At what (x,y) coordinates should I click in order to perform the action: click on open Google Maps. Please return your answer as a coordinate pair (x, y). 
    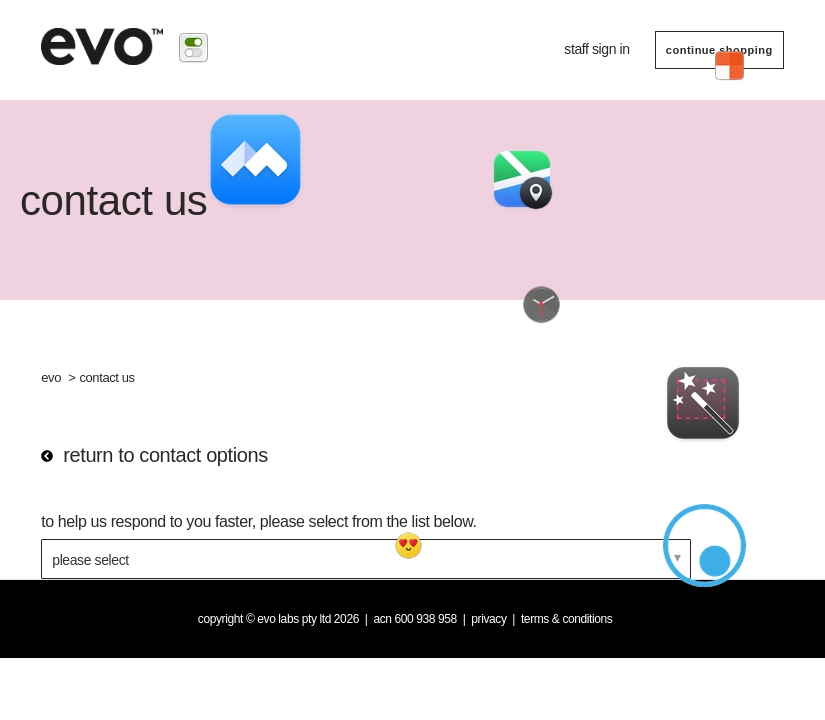
    Looking at the image, I should click on (522, 179).